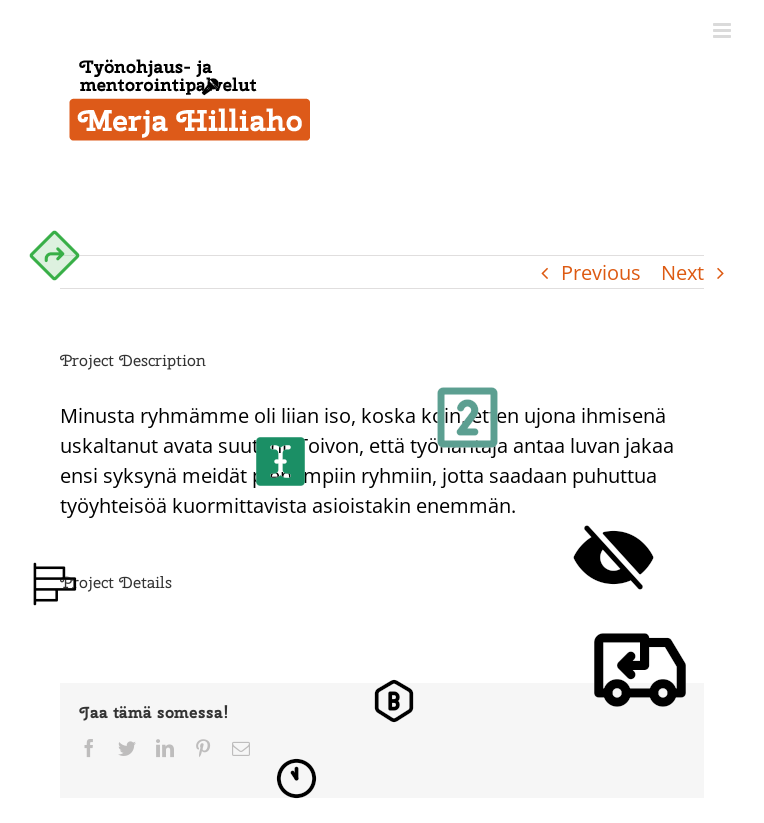 Image resolution: width=764 pixels, height=823 pixels. I want to click on indicates the current time (11 o'clock), so click(296, 778).